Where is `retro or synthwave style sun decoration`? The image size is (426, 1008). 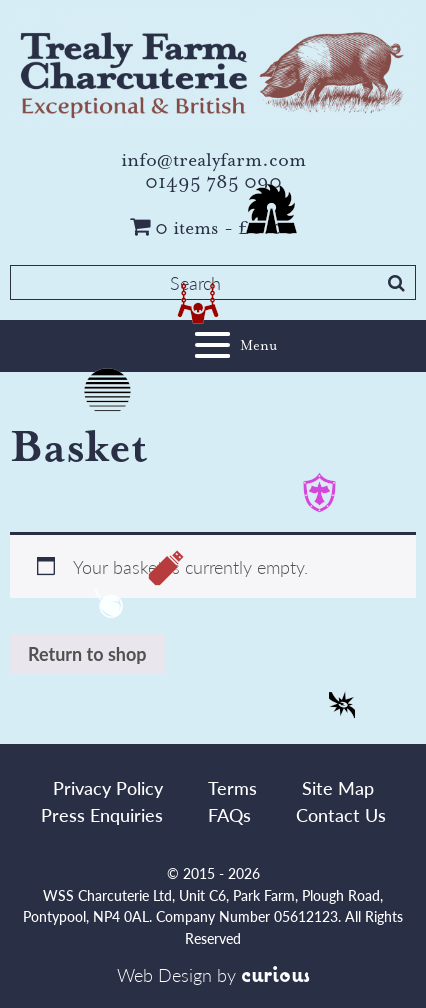
retro or synthwave style sun decoration is located at coordinates (107, 391).